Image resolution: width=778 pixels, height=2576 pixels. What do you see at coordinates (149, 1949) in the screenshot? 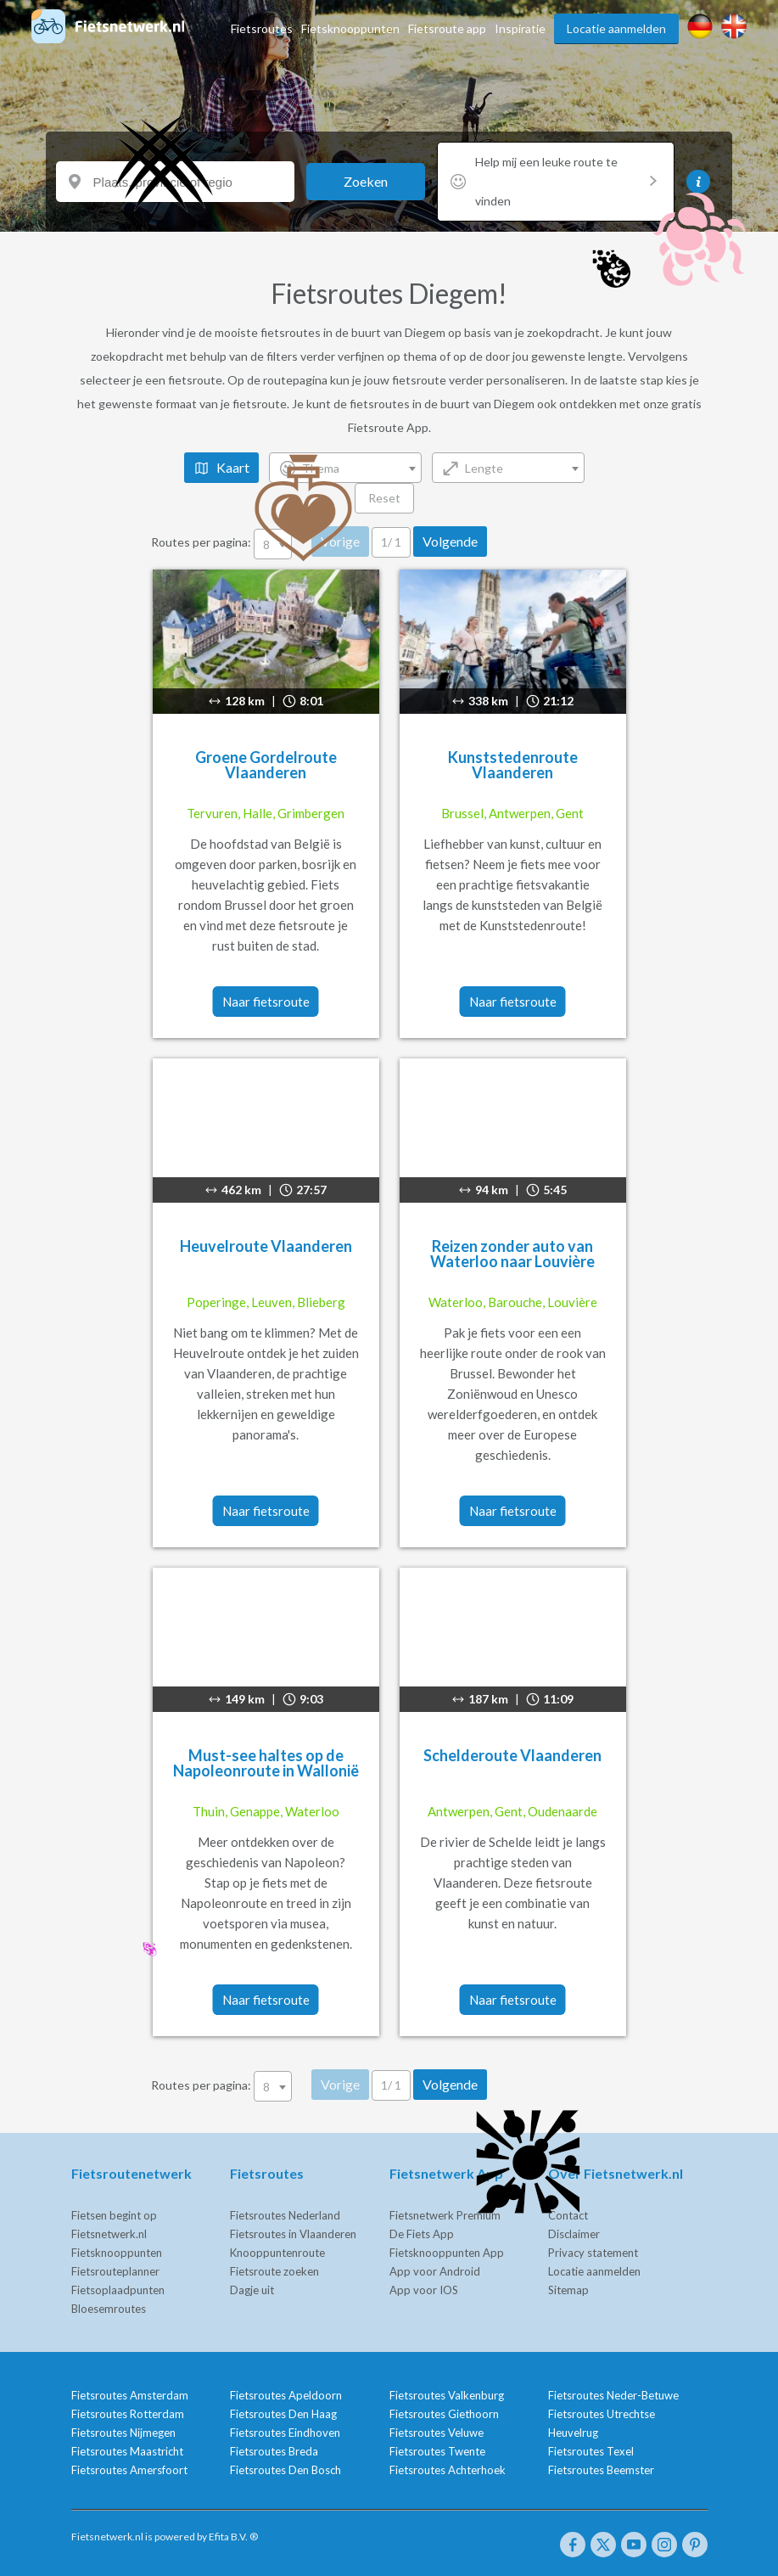
I see `cast a water-based spell or ability` at bounding box center [149, 1949].